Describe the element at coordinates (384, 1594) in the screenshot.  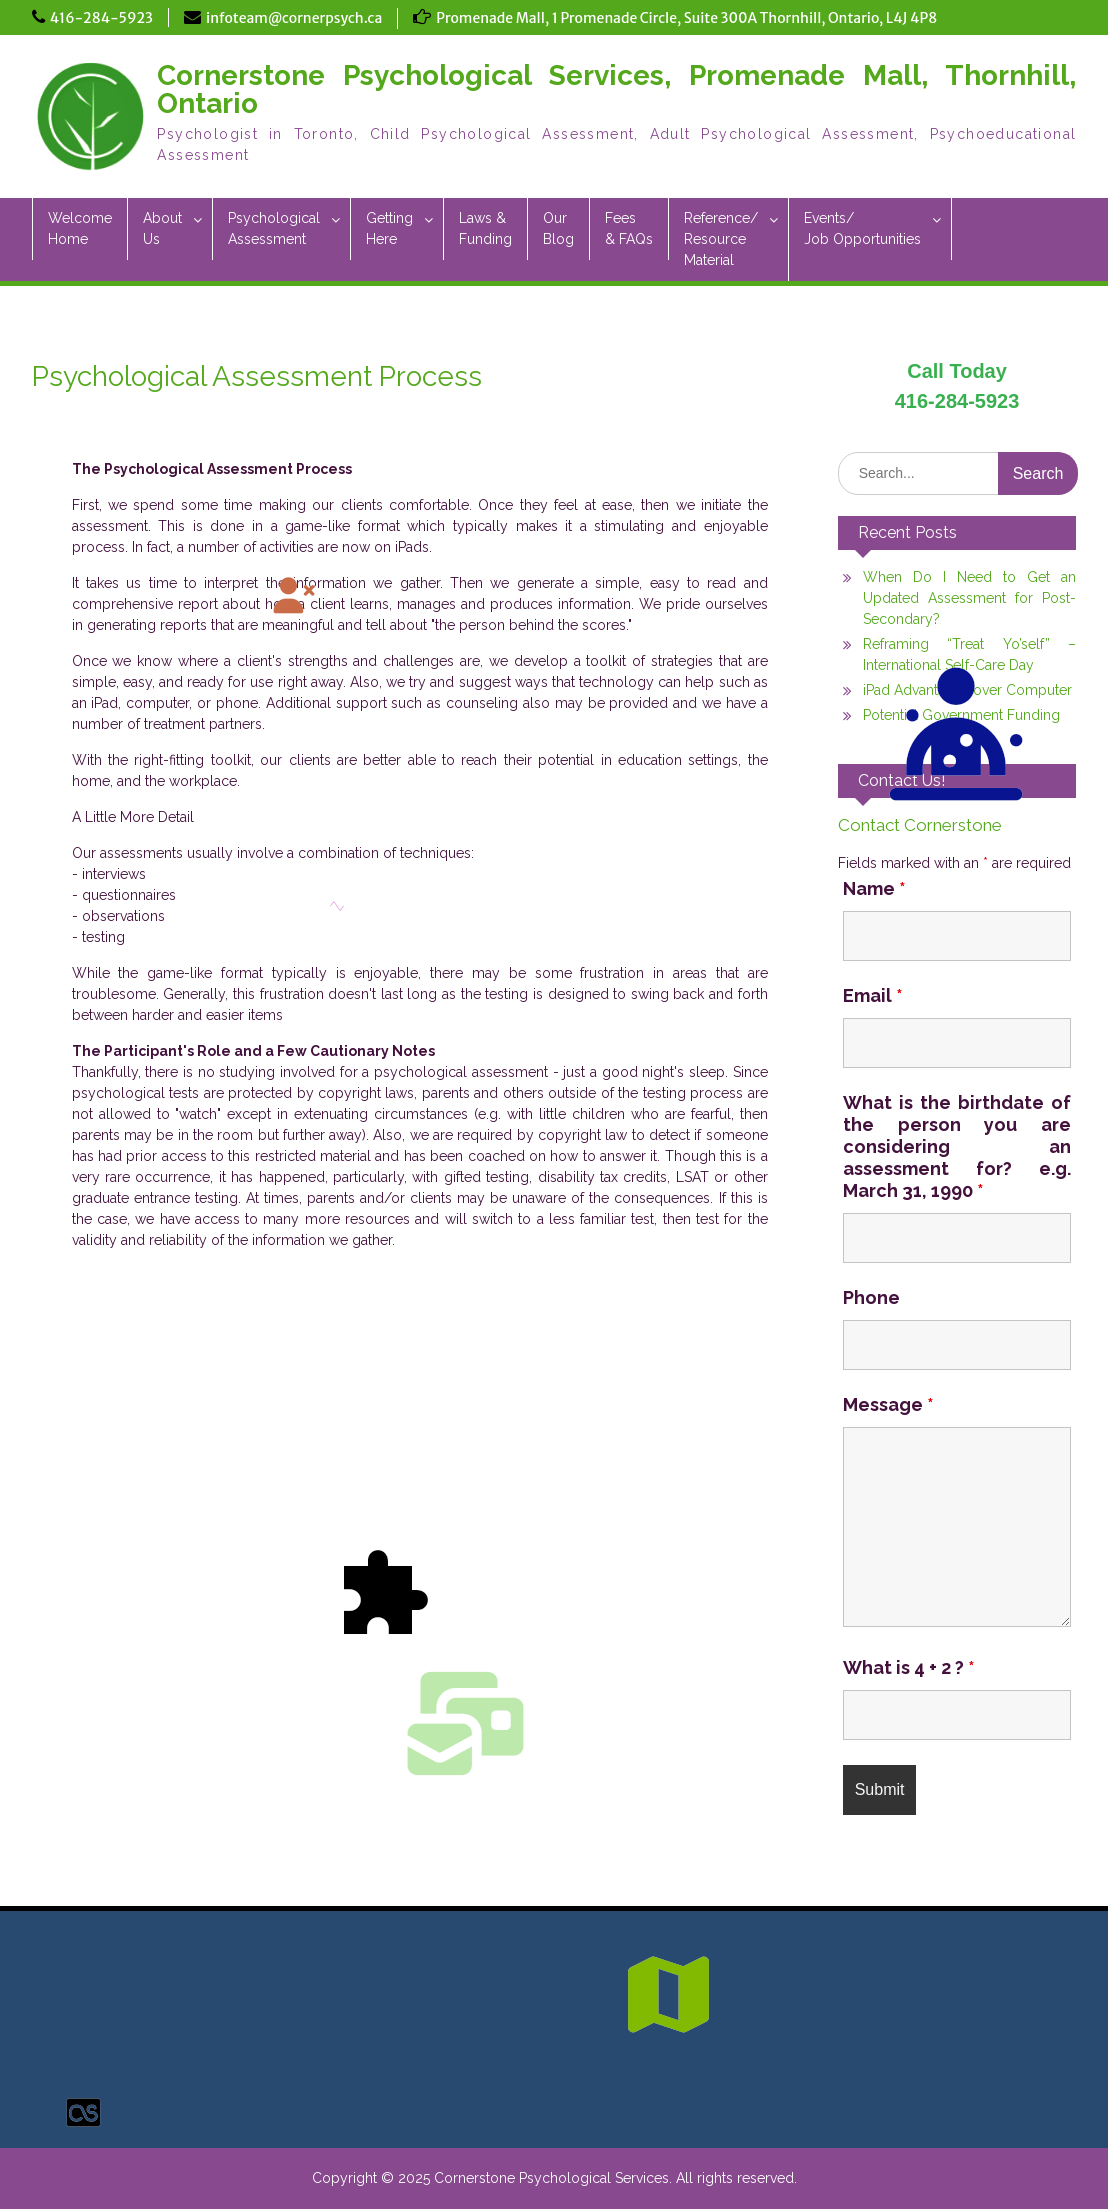
I see `manage browser extensions` at that location.